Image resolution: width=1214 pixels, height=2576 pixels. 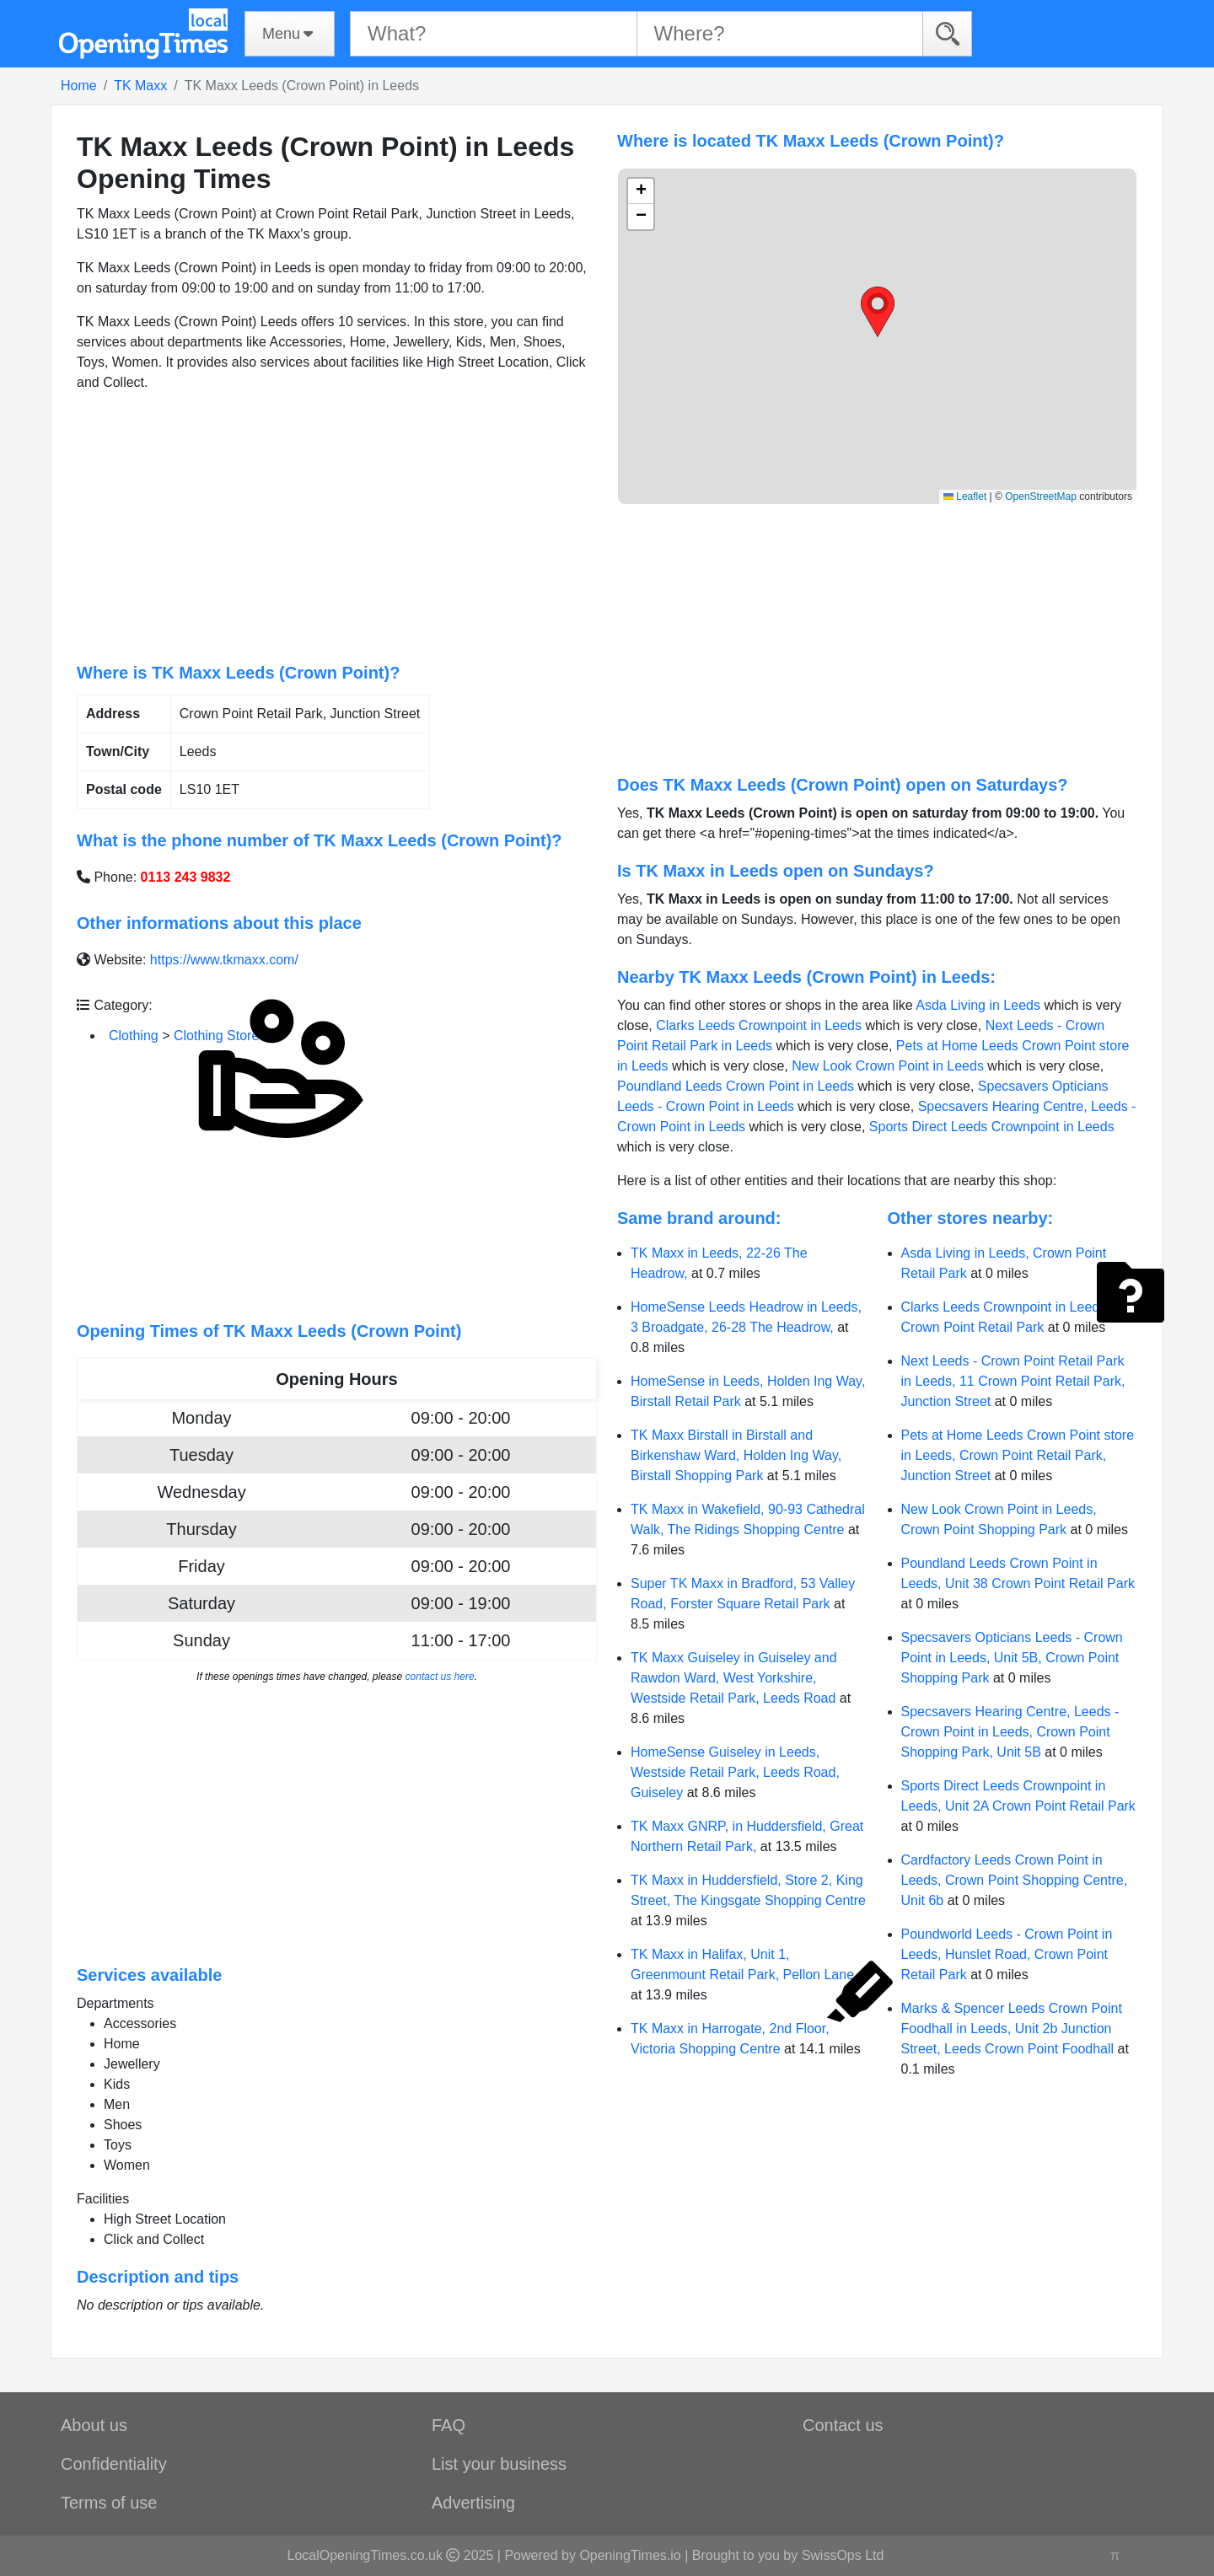 What do you see at coordinates (1131, 1292) in the screenshot?
I see `folder with unknown or unrecognized contents` at bounding box center [1131, 1292].